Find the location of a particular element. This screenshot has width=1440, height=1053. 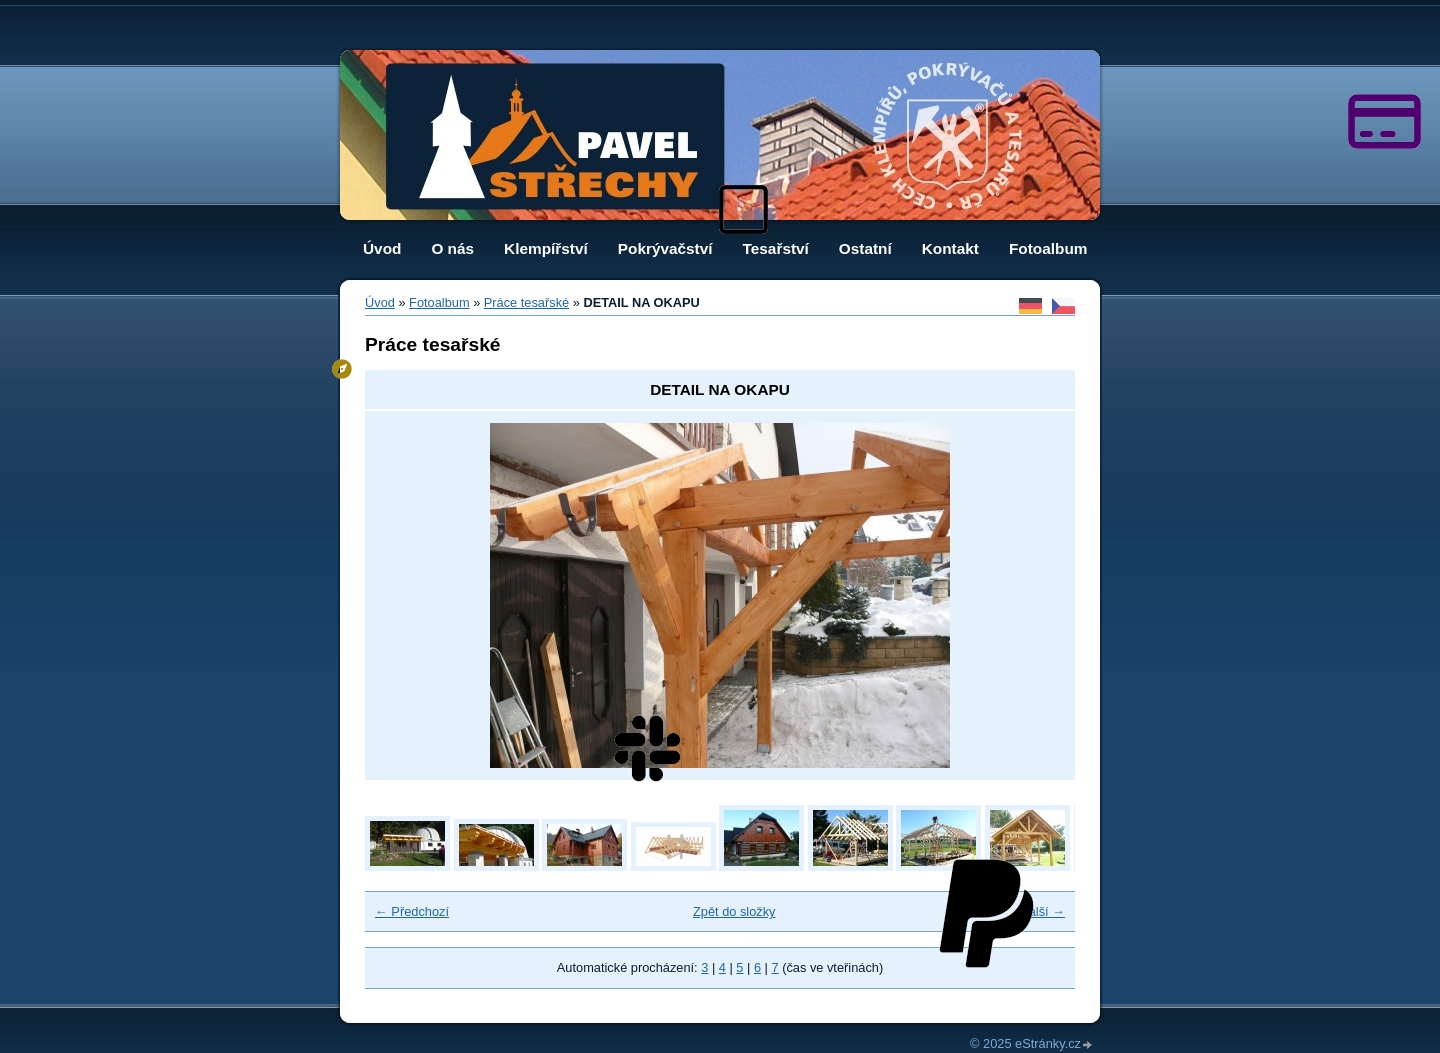

access payment methods is located at coordinates (1384, 121).